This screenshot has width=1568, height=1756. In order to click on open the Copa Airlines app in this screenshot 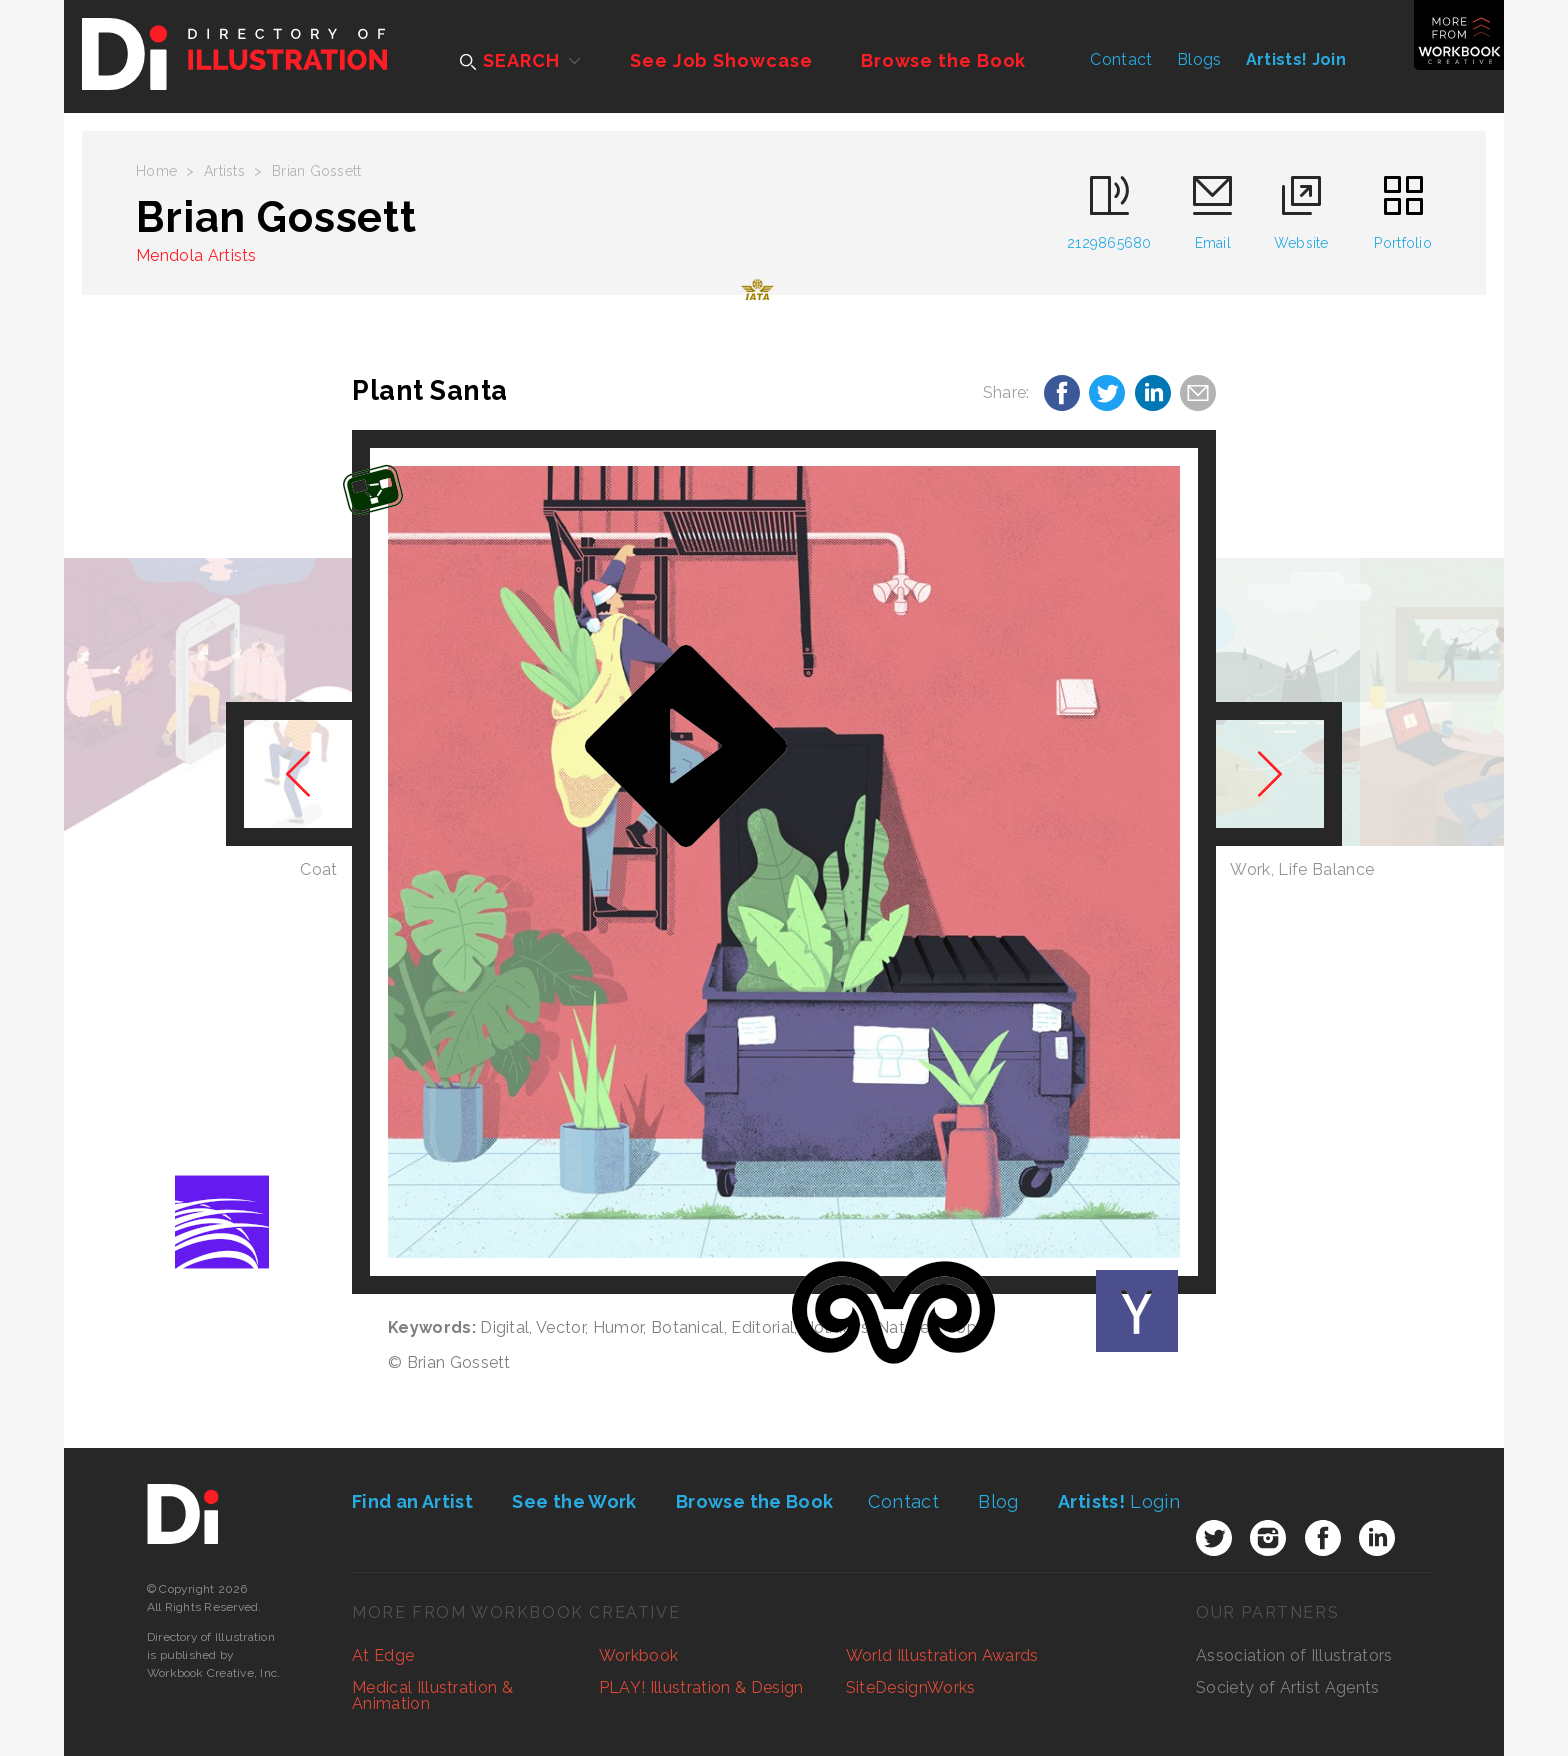, I will do `click(222, 1222)`.